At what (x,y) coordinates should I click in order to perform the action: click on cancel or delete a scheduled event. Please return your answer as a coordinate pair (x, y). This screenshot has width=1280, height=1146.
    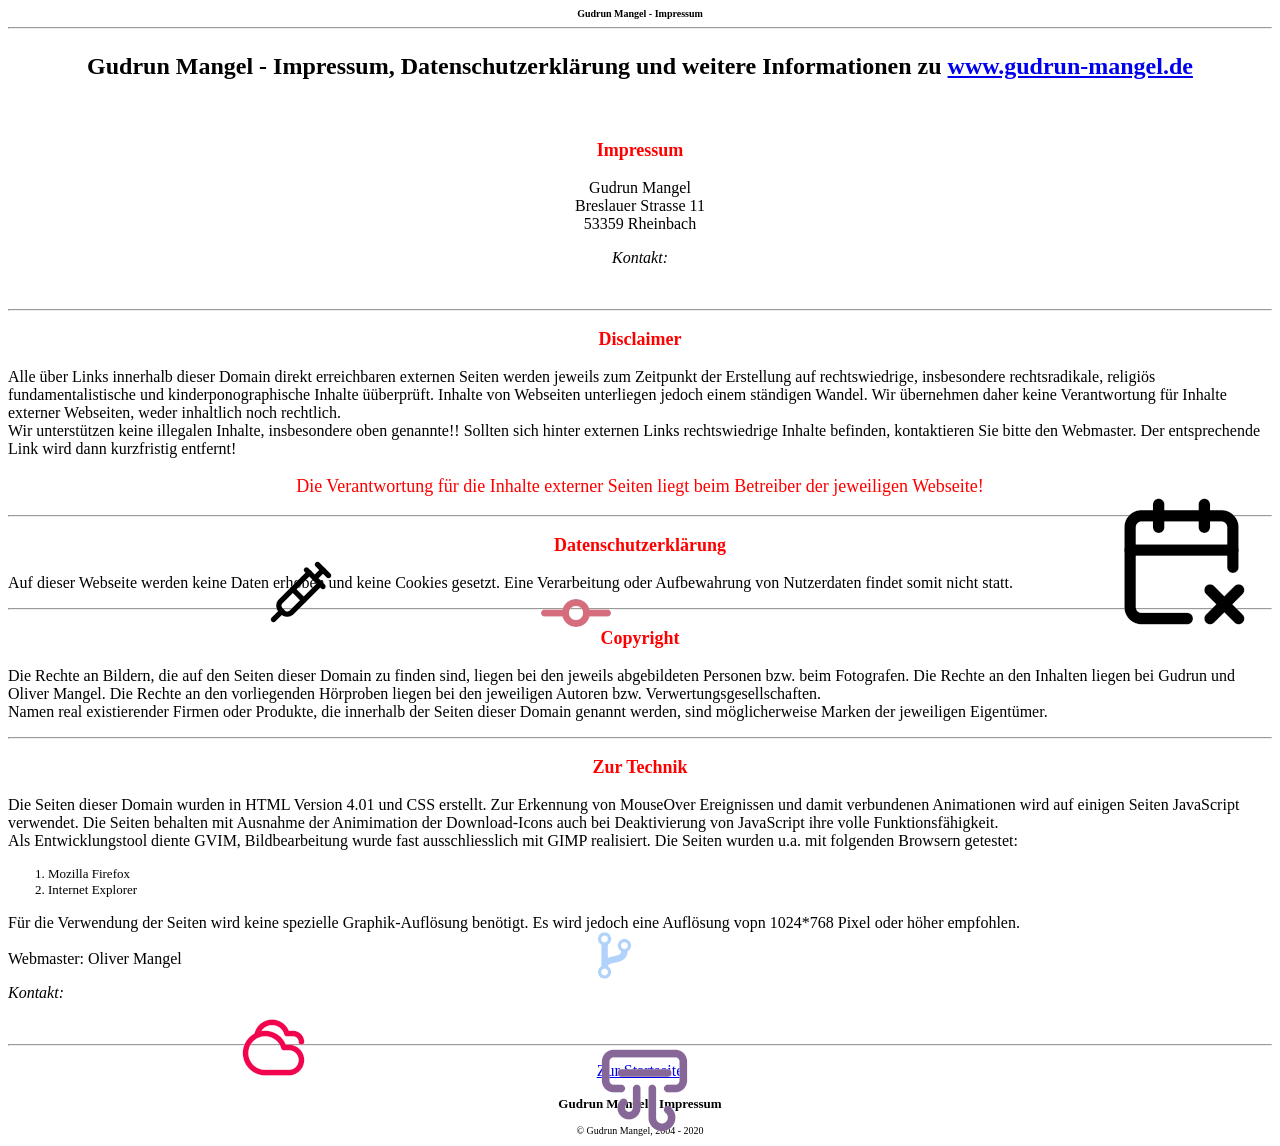
    Looking at the image, I should click on (1181, 561).